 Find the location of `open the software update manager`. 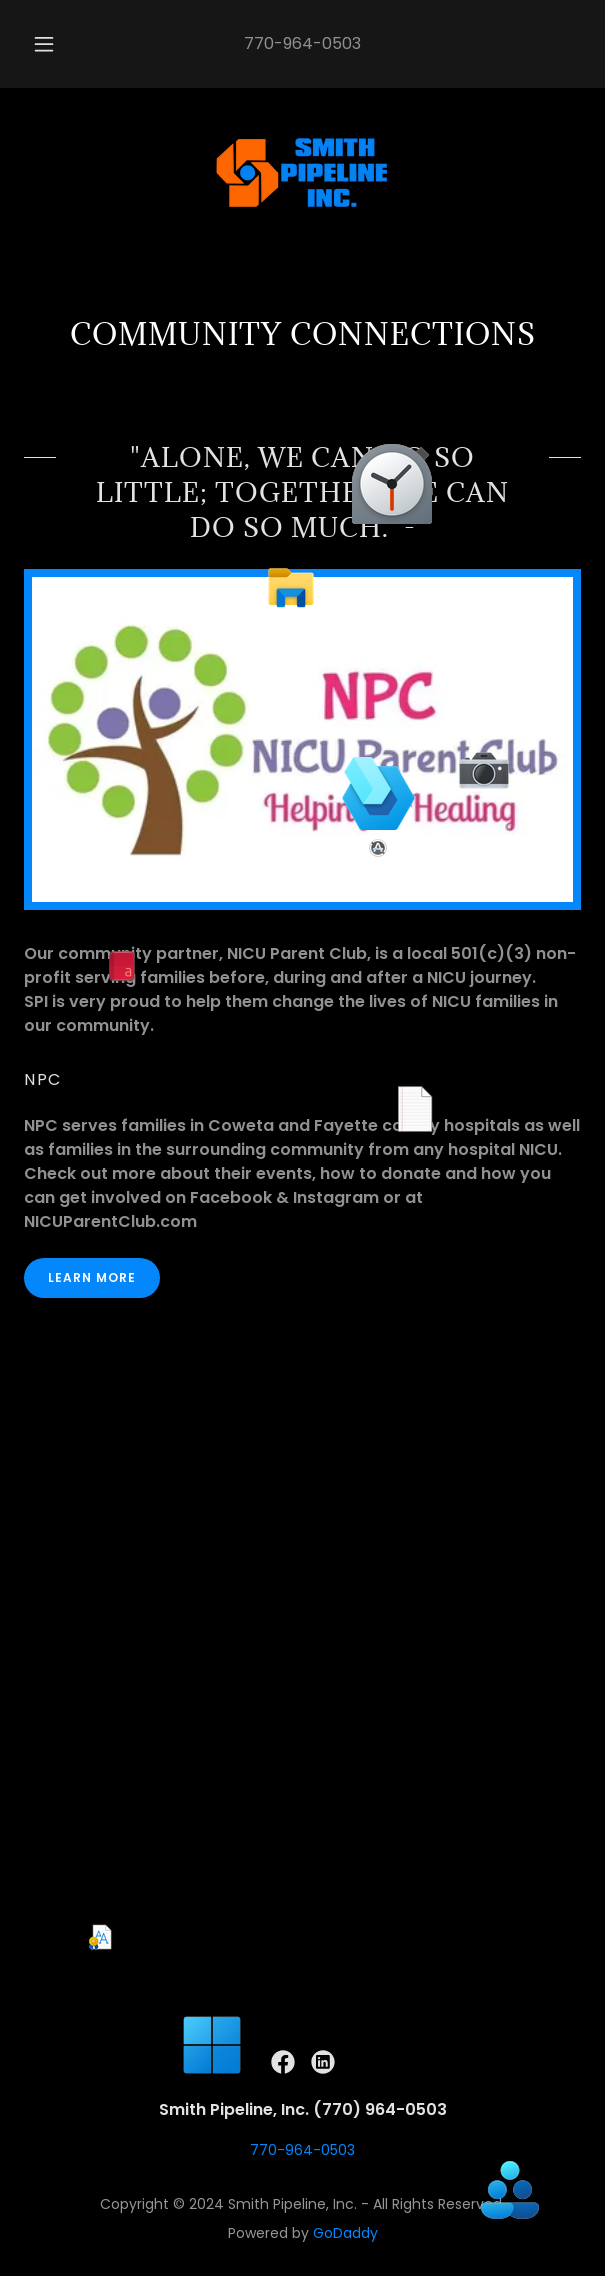

open the software update manager is located at coordinates (378, 848).